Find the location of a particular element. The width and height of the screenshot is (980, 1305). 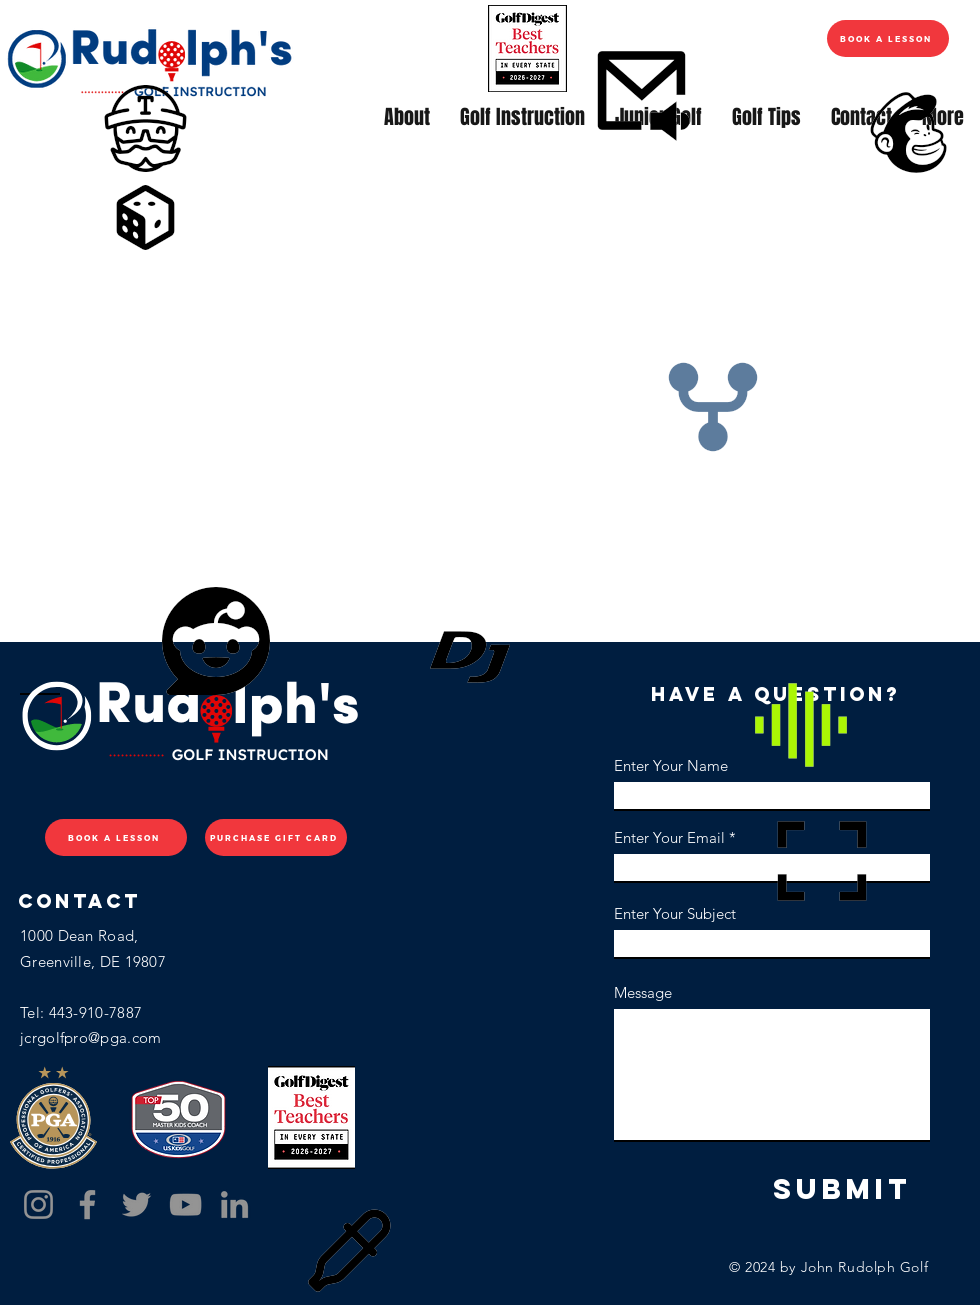

voice recognition or audio waveform indicator is located at coordinates (801, 725).